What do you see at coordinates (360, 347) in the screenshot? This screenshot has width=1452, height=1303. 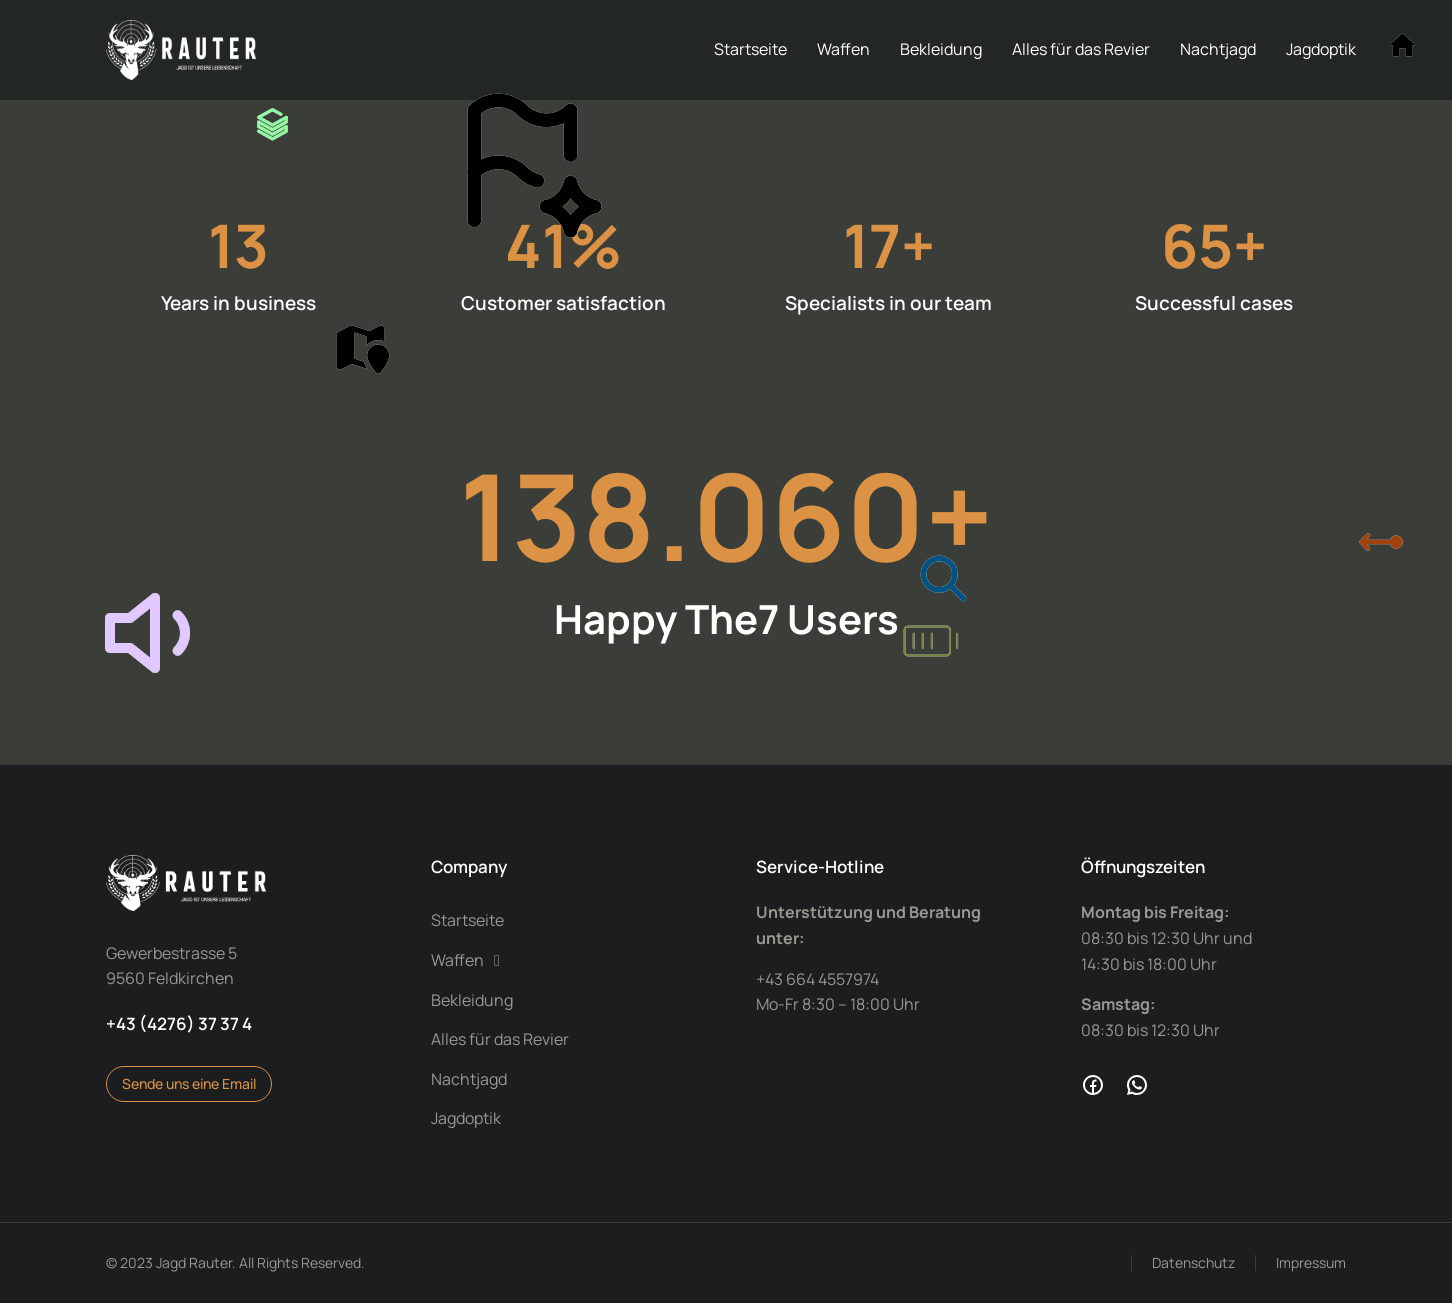 I see `view location on map` at bounding box center [360, 347].